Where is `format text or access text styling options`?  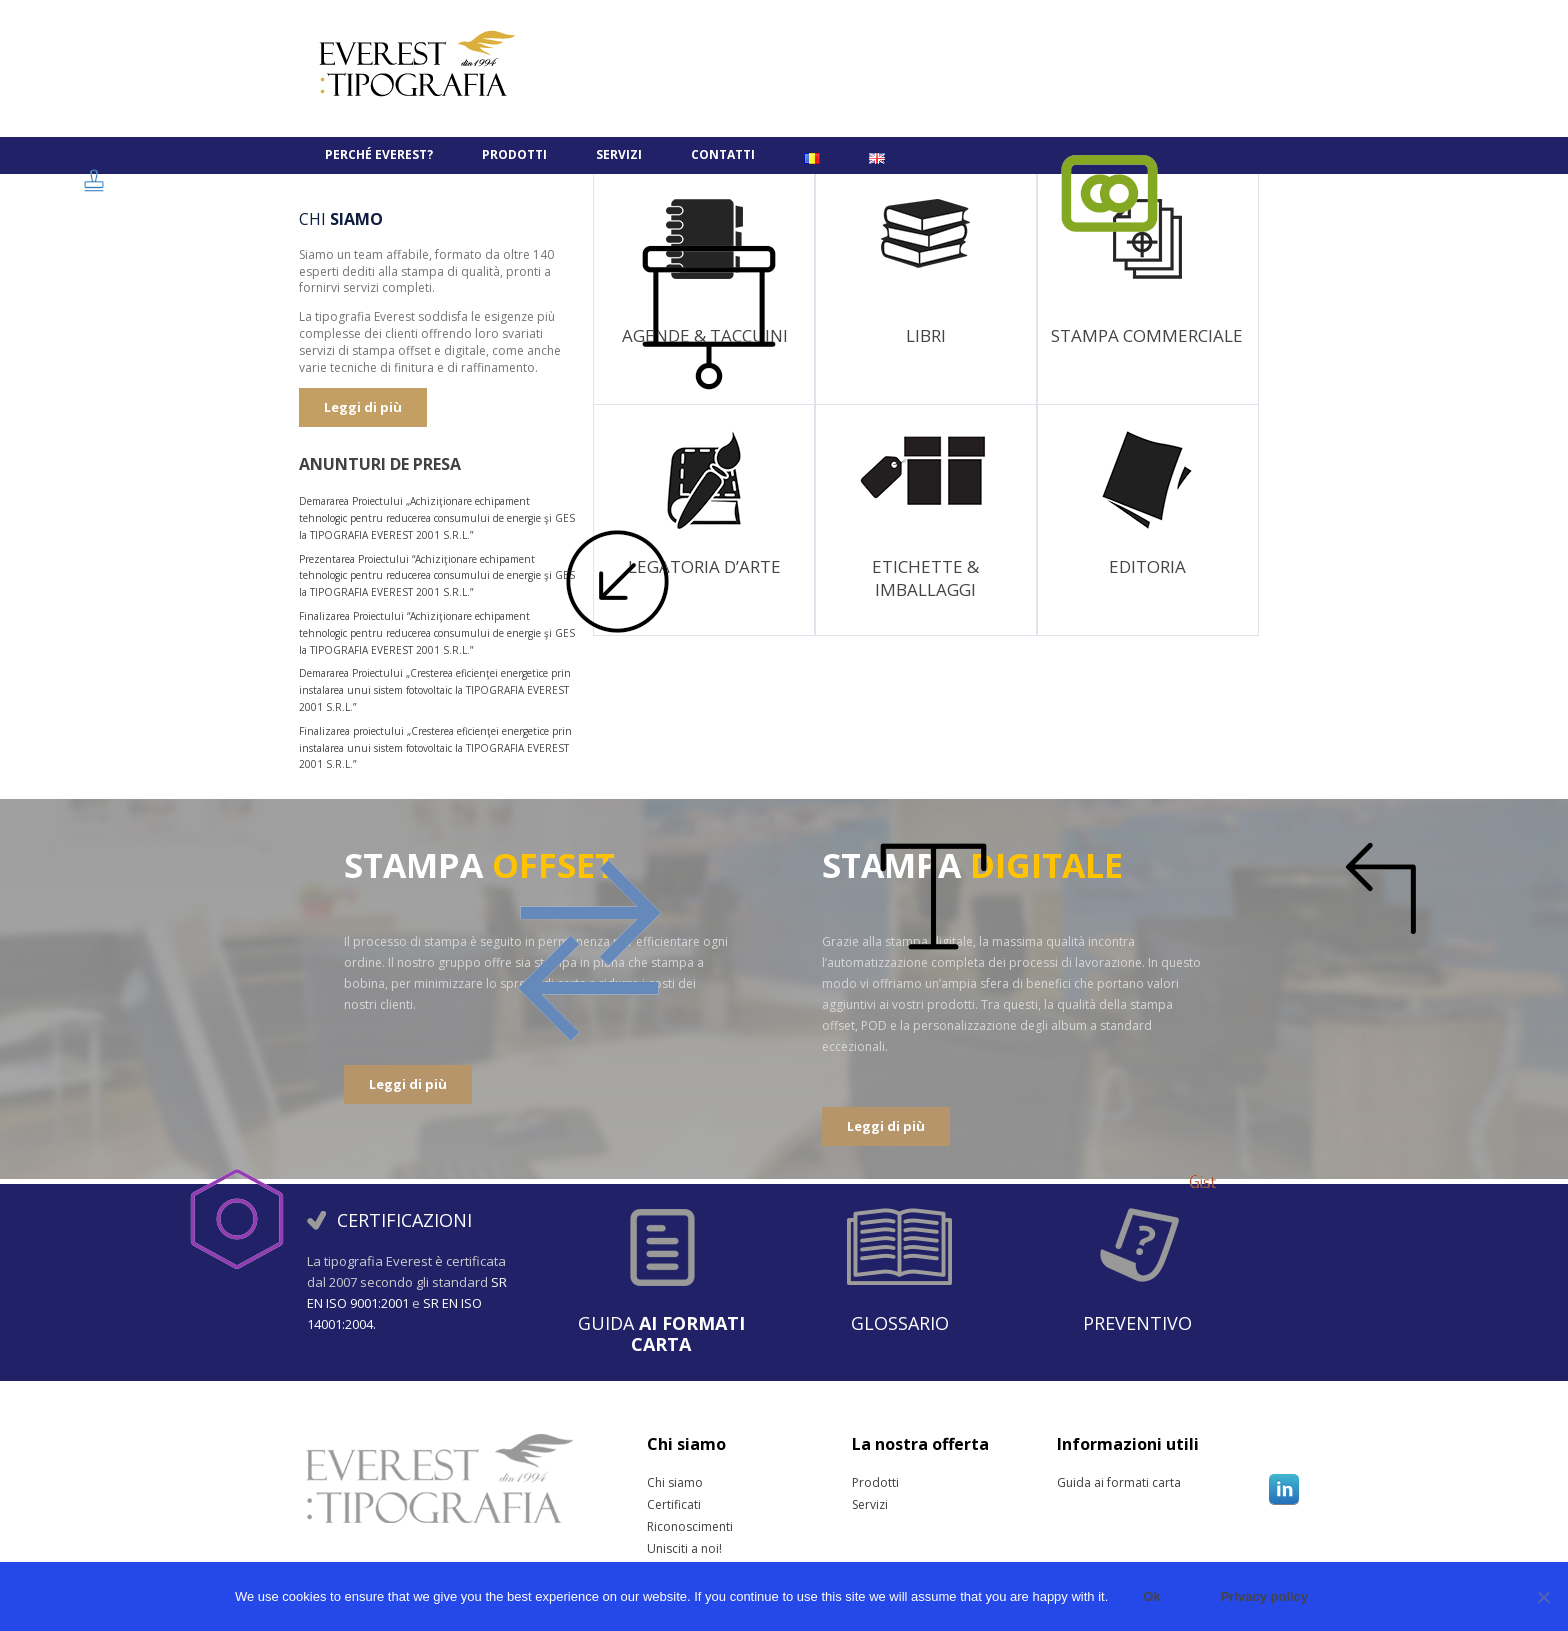
format text or access text styling options is located at coordinates (933, 896).